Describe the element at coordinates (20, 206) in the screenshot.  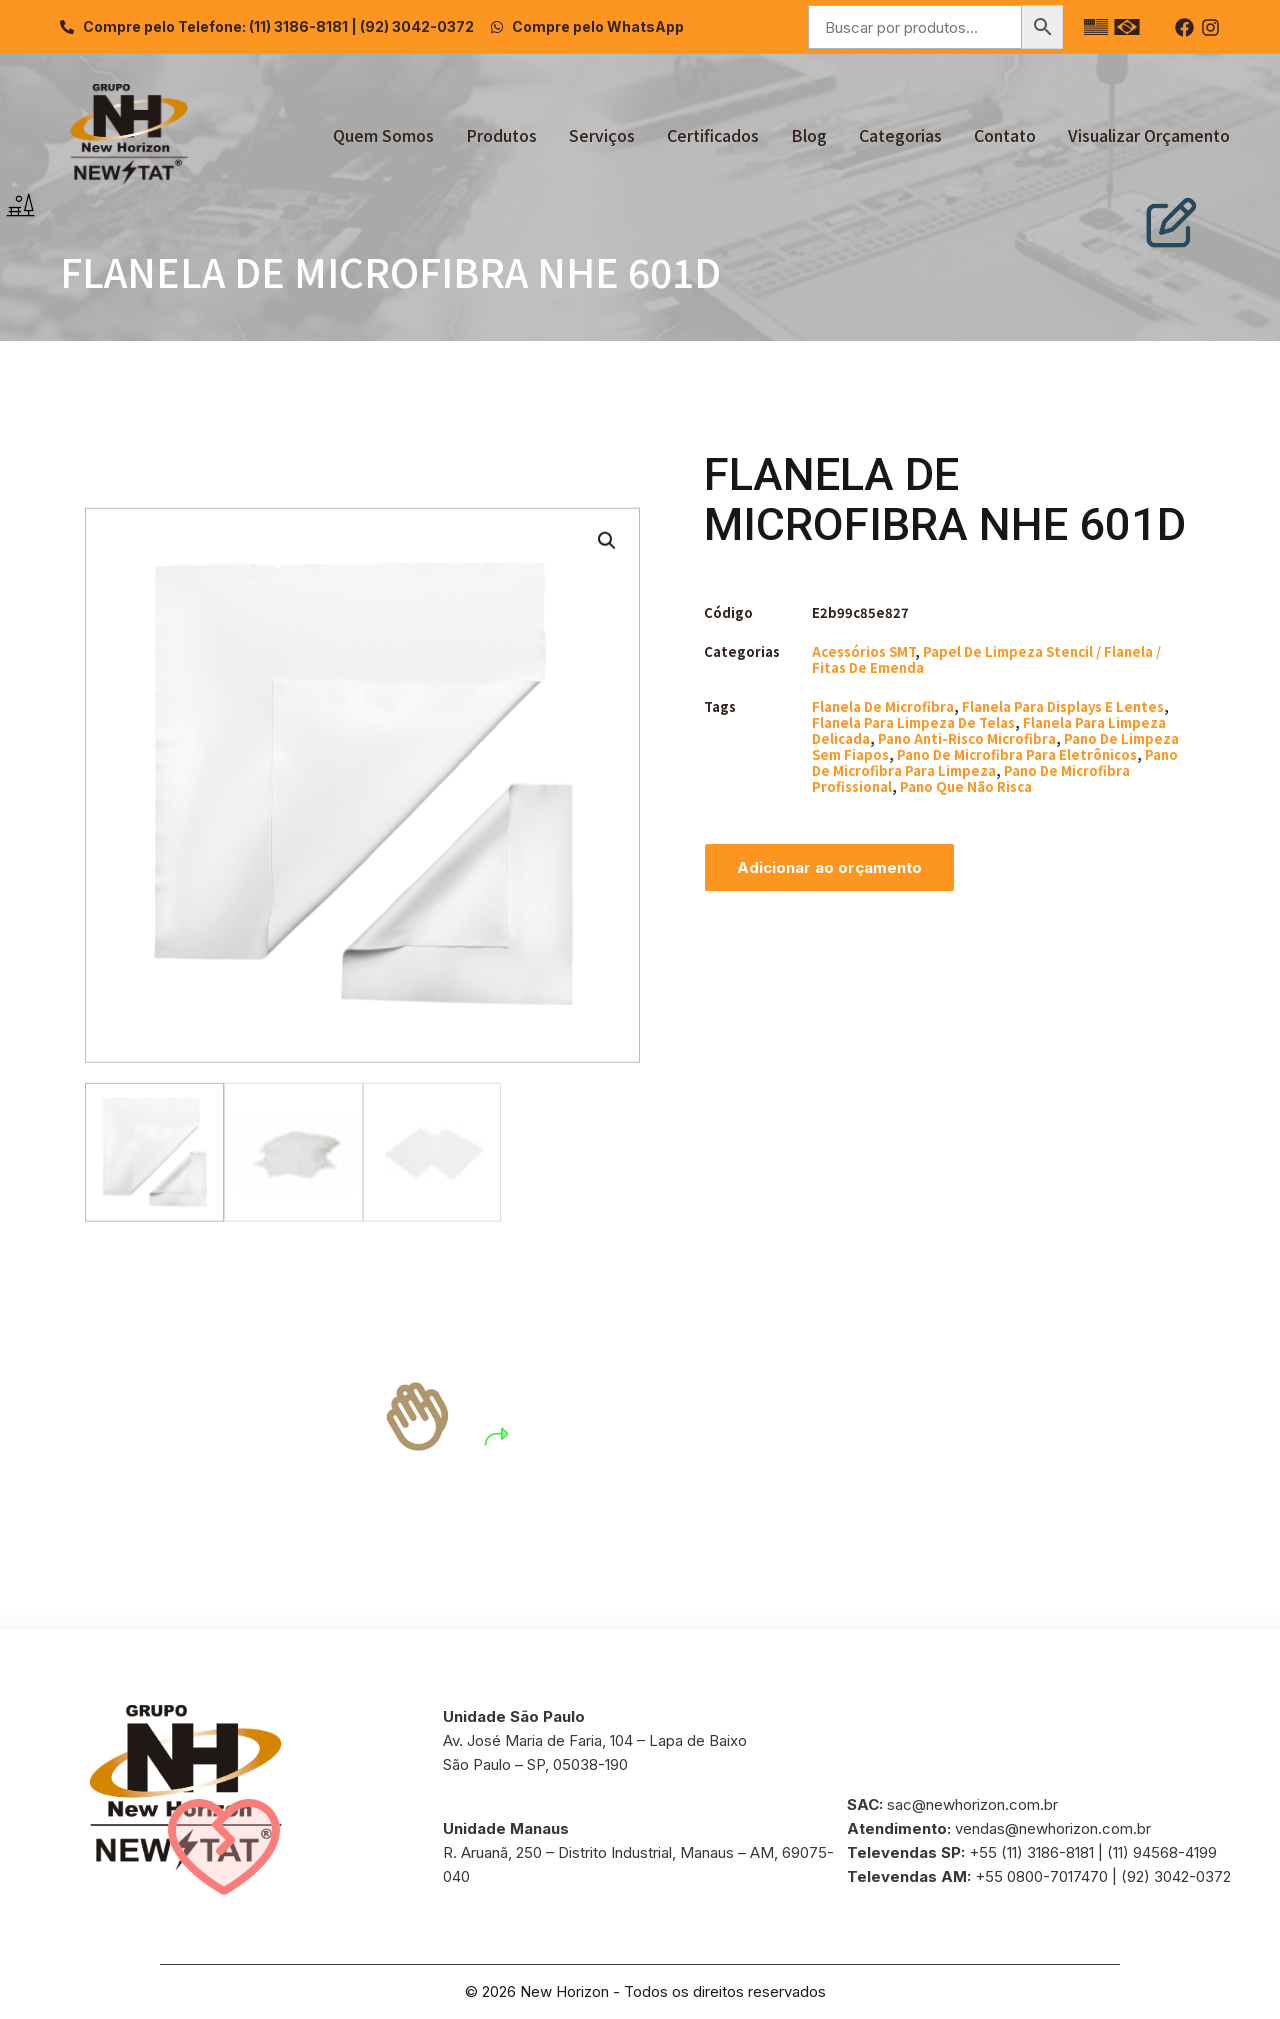
I see `view nearby parks` at that location.